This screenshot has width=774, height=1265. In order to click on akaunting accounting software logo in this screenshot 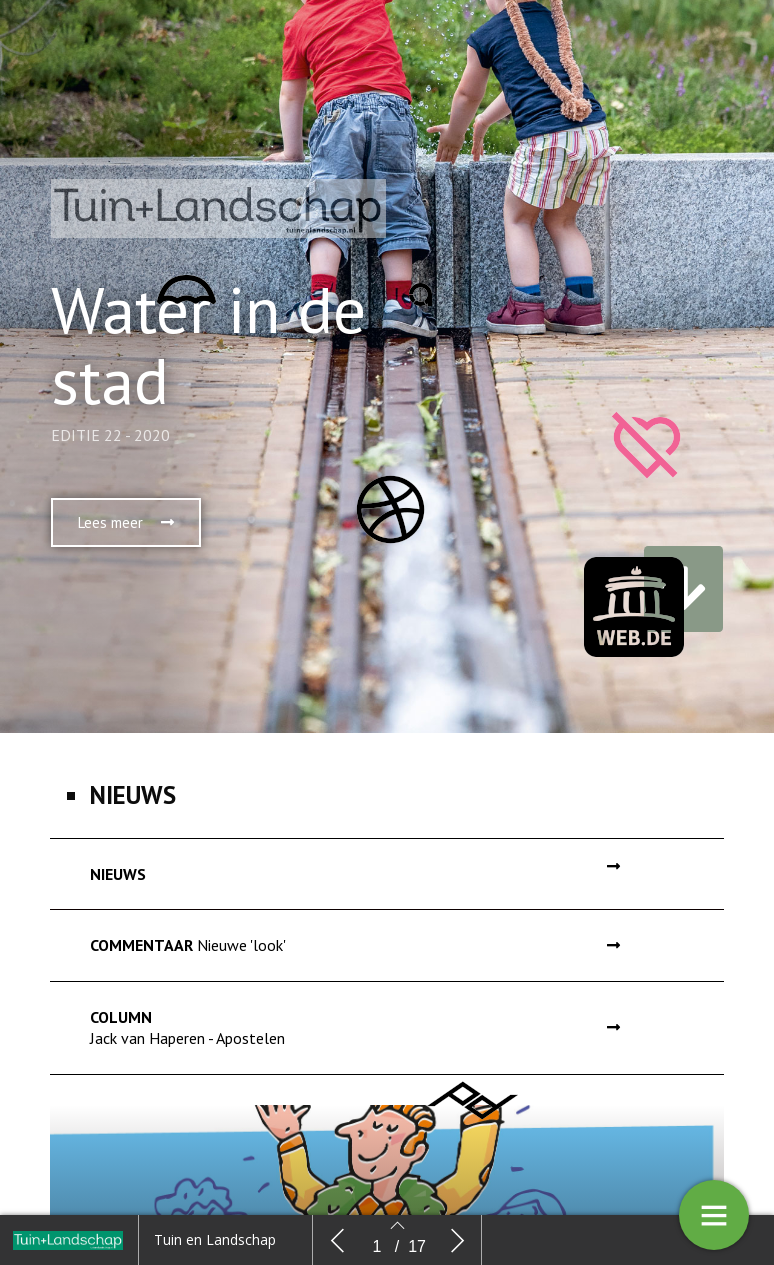, I will do `click(420, 294)`.